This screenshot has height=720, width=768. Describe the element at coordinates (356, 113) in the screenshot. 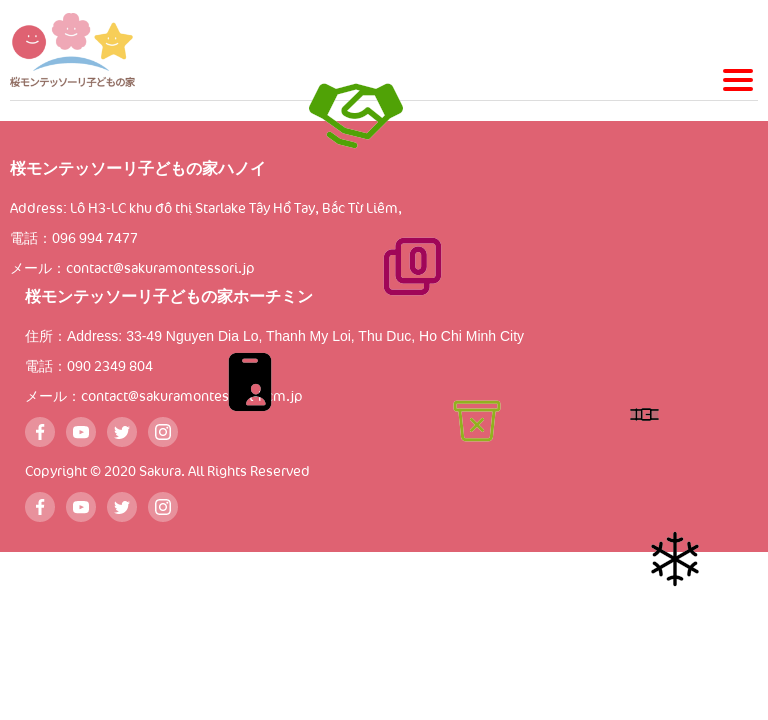

I see `indicates a partnership or collaboration` at that location.